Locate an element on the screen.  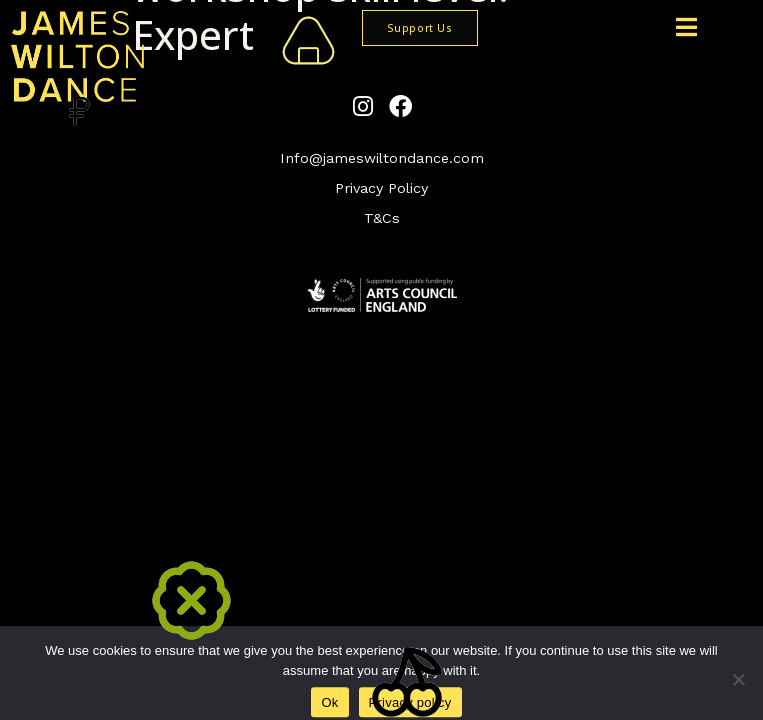
remove or revoke a badge is located at coordinates (191, 600).